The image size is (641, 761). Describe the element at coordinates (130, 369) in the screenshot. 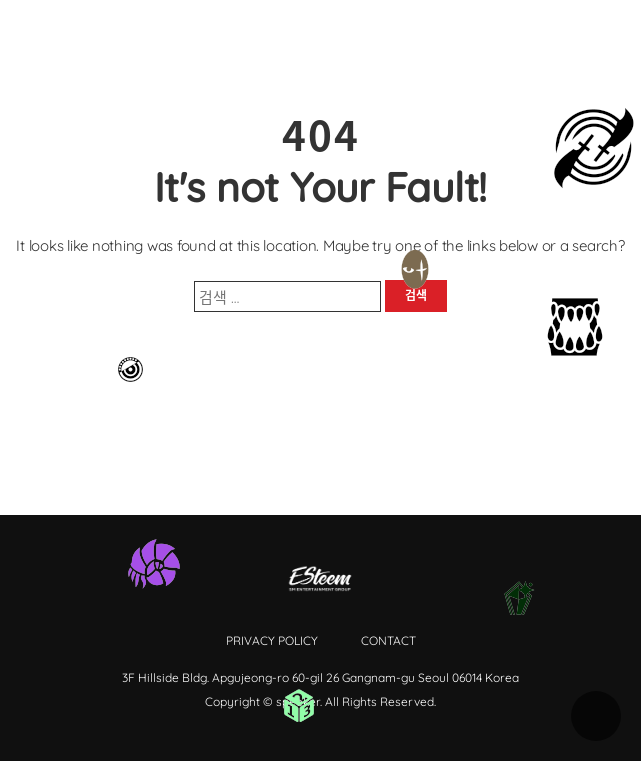

I see `abstract game ability or skill icon` at that location.